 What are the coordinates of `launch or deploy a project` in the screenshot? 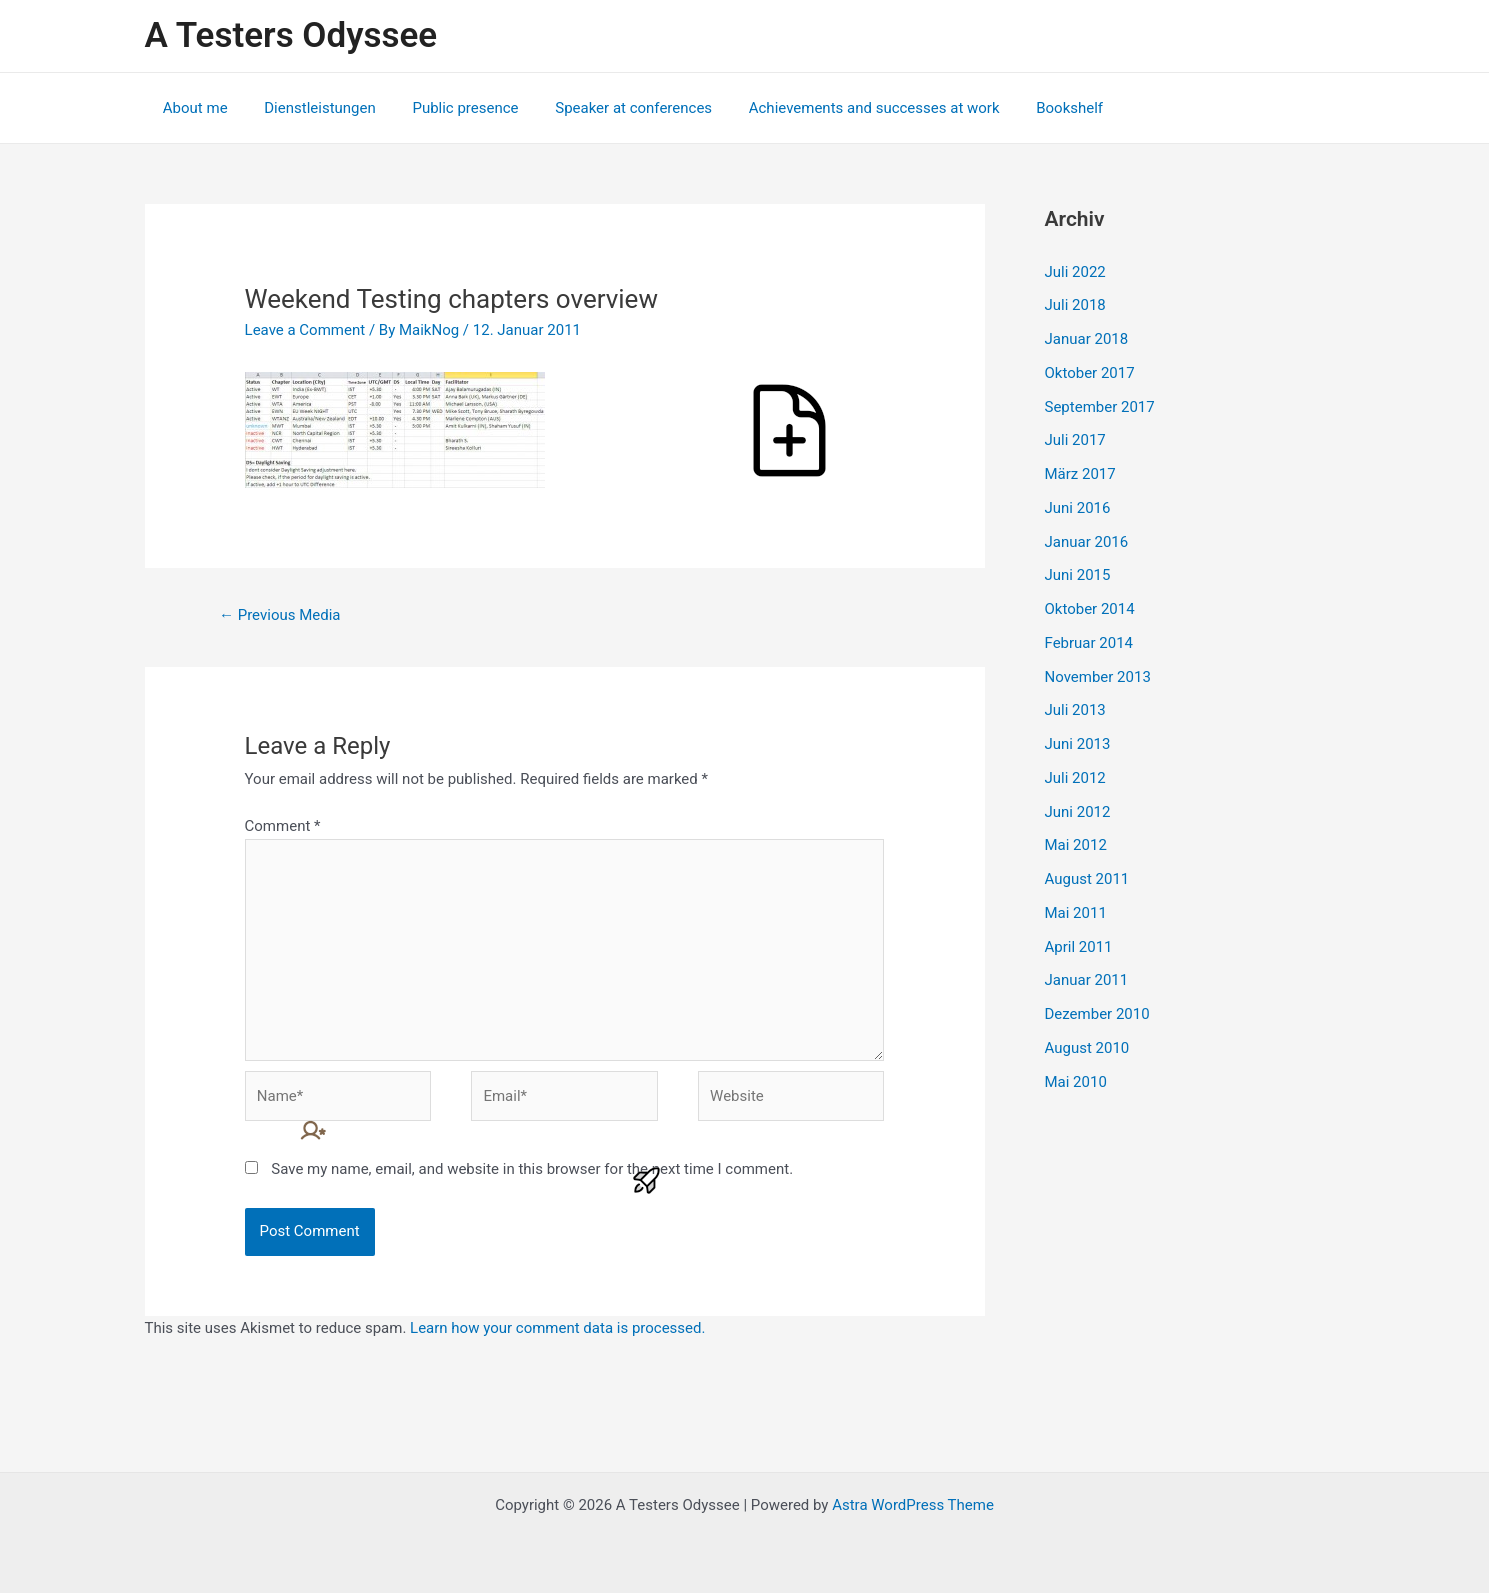 It's located at (647, 1180).